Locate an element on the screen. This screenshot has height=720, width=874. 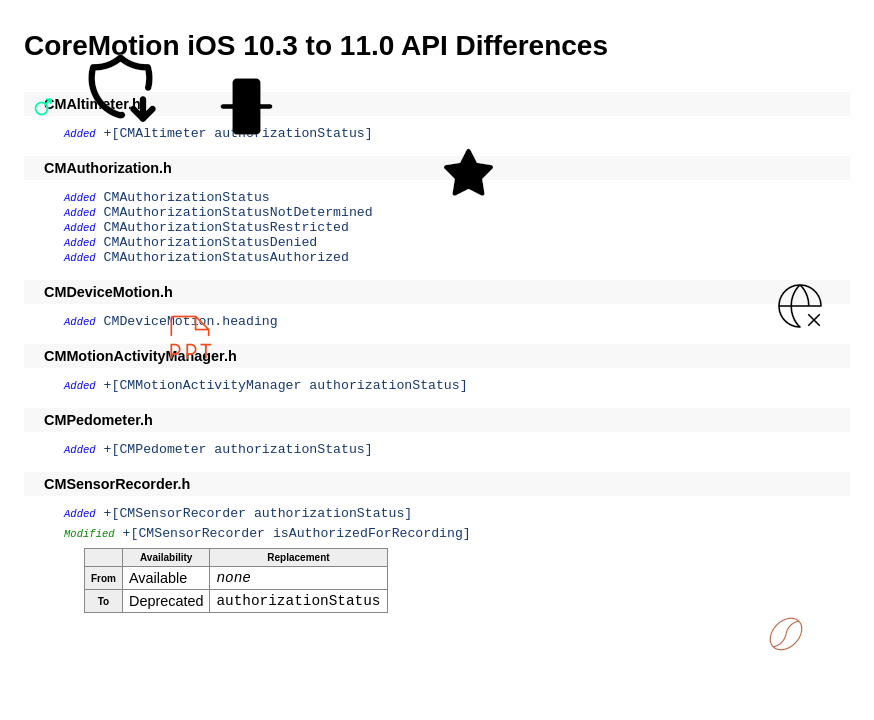
no internet connection is located at coordinates (800, 306).